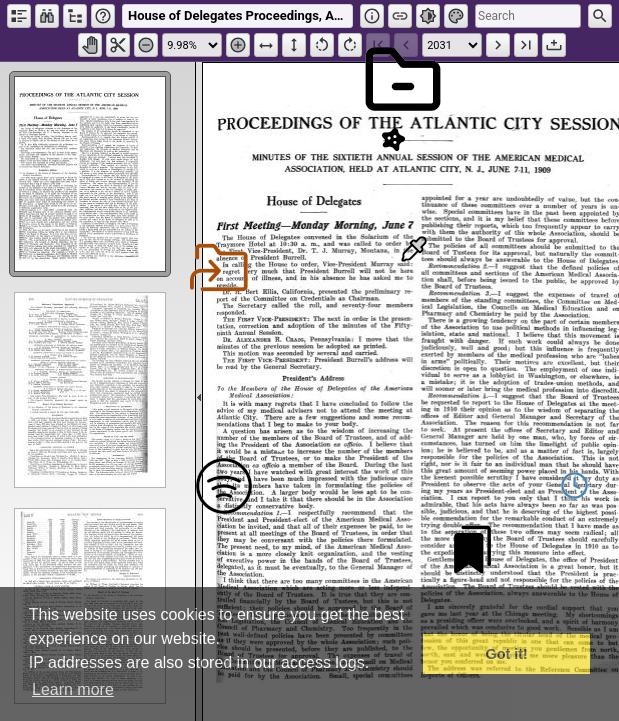 This screenshot has height=721, width=619. Describe the element at coordinates (403, 79) in the screenshot. I see `remove a folder` at that location.